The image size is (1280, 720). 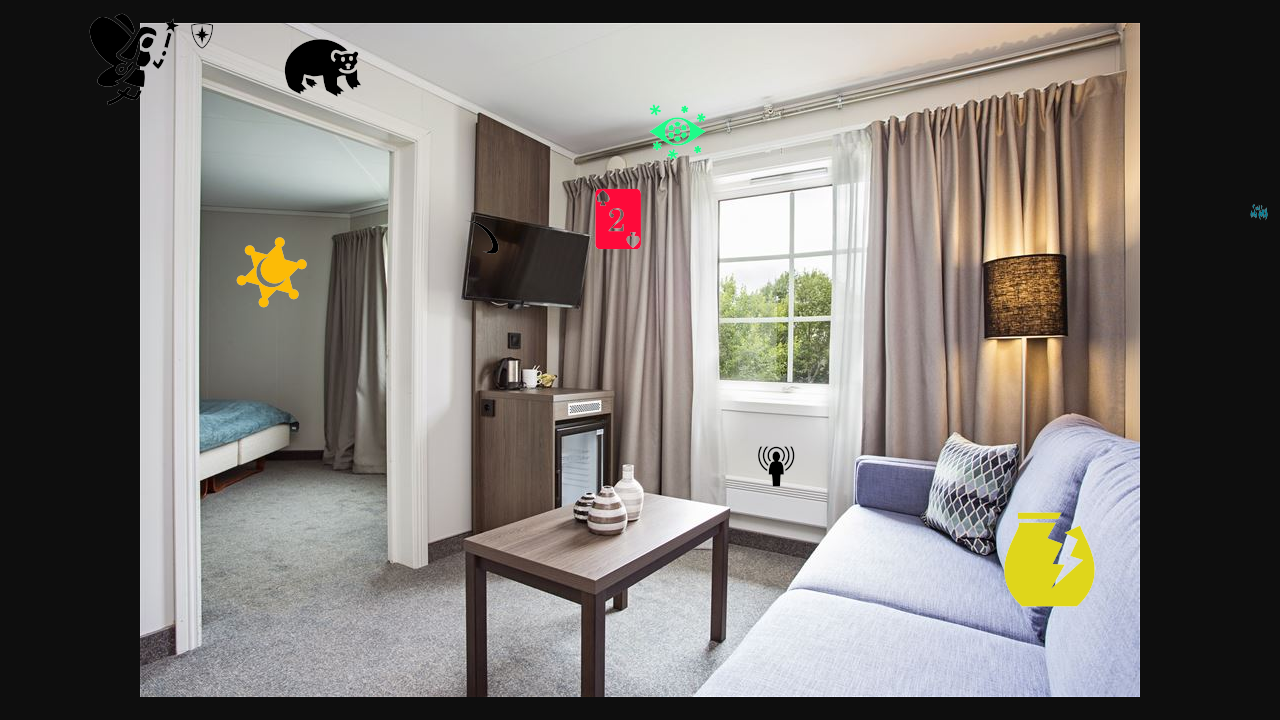 I want to click on indicates psychic or telepathic abilities active, so click(x=776, y=466).